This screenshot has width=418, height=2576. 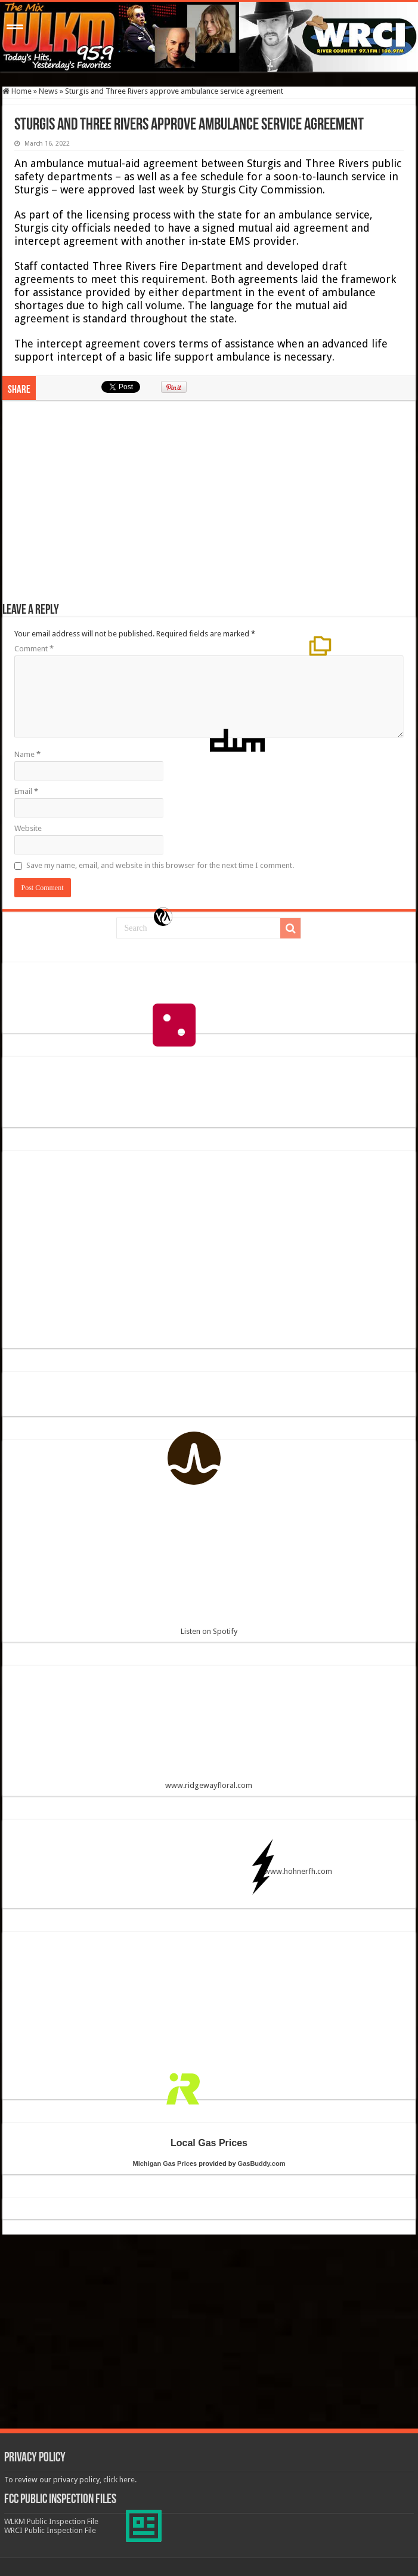 What do you see at coordinates (183, 2089) in the screenshot?
I see `open the iRobot app` at bounding box center [183, 2089].